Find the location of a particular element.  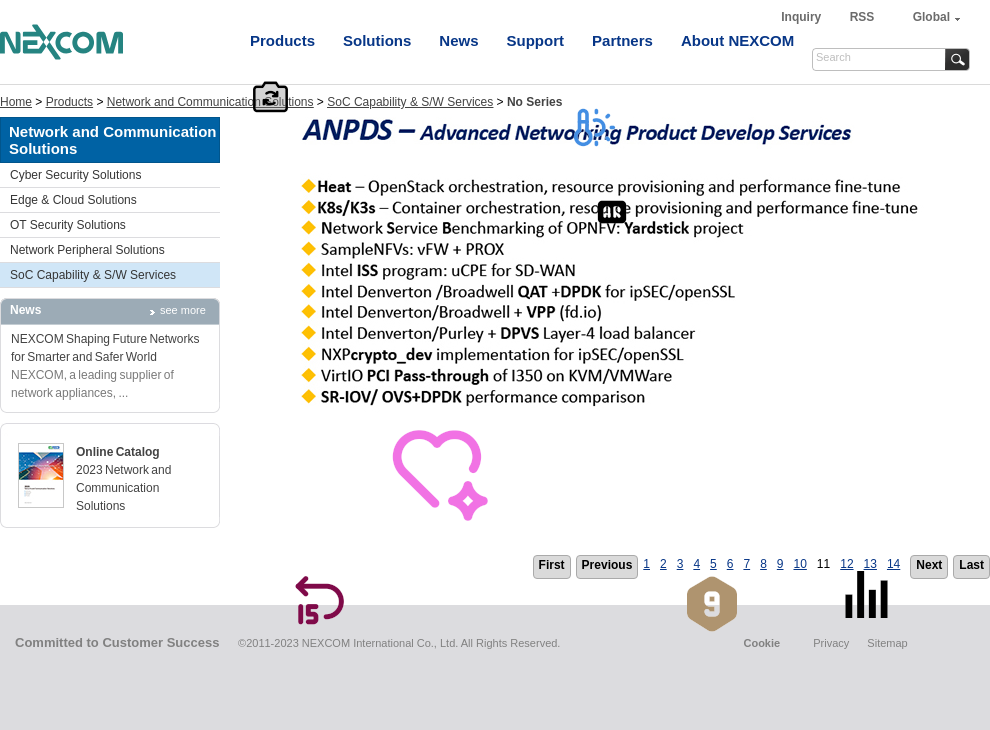

add to favorites with AI-powered recommendations is located at coordinates (437, 470).